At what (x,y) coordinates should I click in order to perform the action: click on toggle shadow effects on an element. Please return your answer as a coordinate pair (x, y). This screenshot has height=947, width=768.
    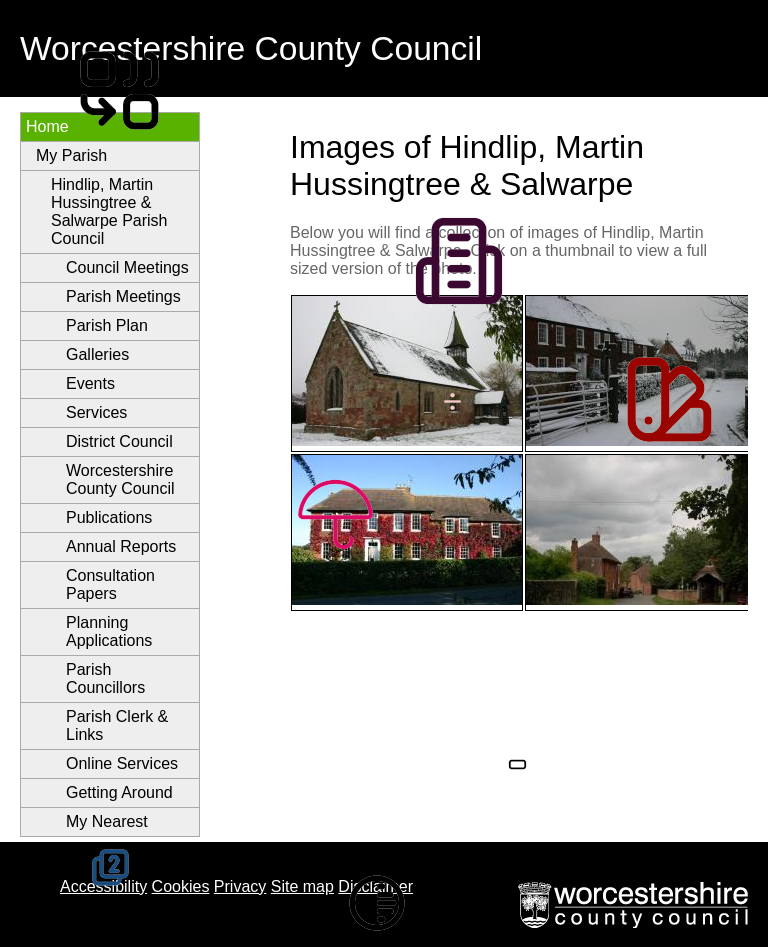
    Looking at the image, I should click on (377, 903).